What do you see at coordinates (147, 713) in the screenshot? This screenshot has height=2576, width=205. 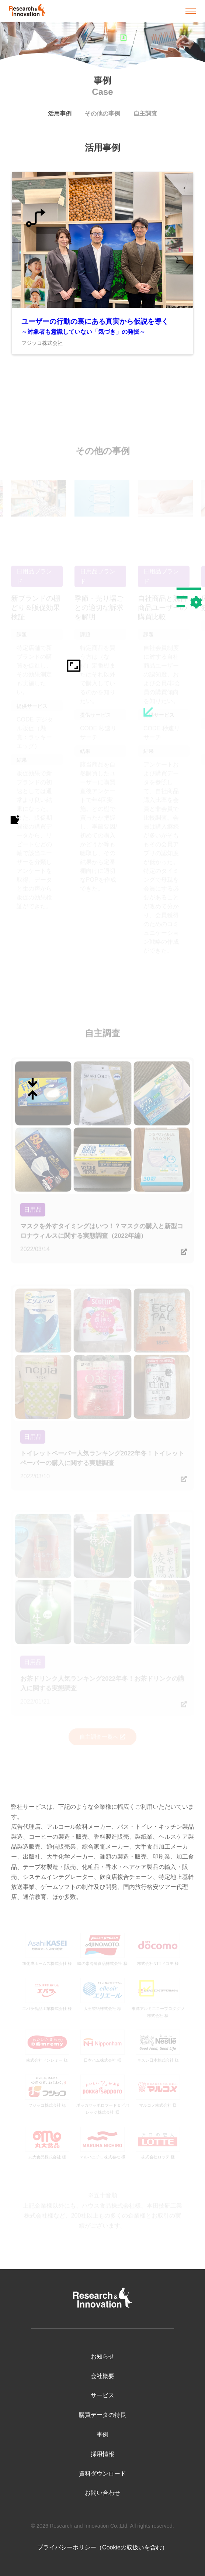 I see `navigate back and down` at bounding box center [147, 713].